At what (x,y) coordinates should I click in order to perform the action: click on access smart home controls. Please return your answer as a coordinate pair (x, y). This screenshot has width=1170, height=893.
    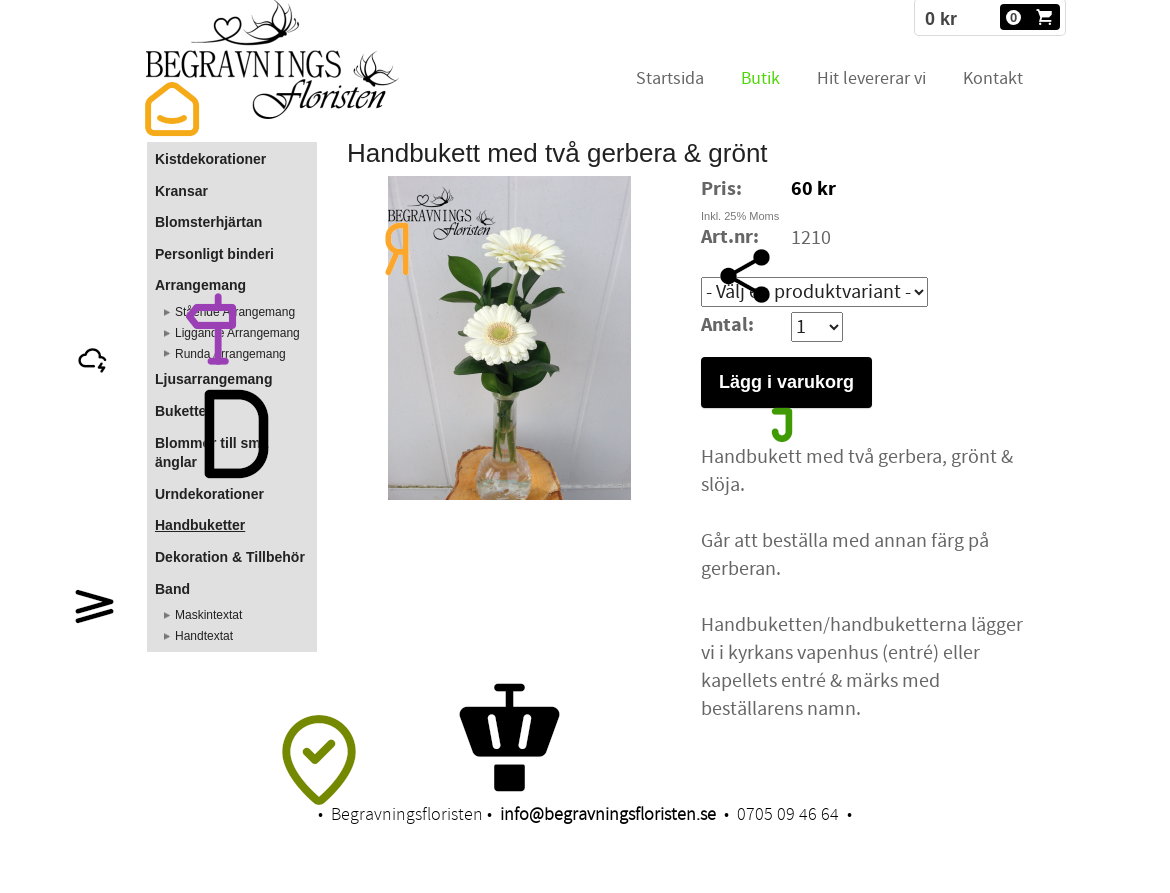
    Looking at the image, I should click on (172, 109).